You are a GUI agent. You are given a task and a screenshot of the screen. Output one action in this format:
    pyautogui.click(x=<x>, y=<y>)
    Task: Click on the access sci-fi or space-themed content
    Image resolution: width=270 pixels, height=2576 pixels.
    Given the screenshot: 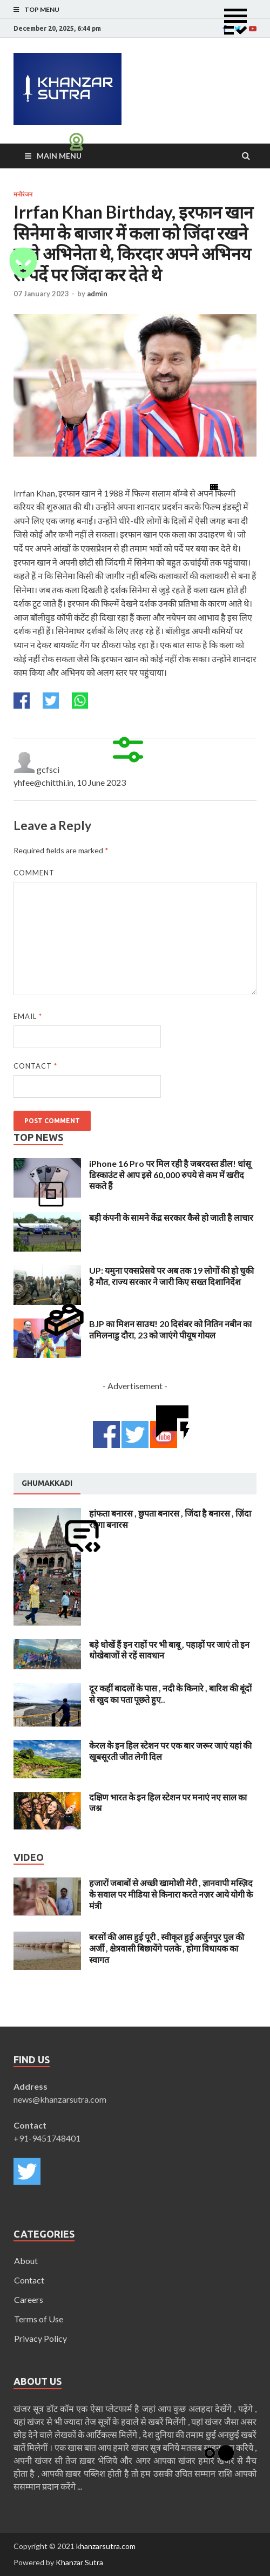 What is the action you would take?
    pyautogui.click(x=23, y=263)
    